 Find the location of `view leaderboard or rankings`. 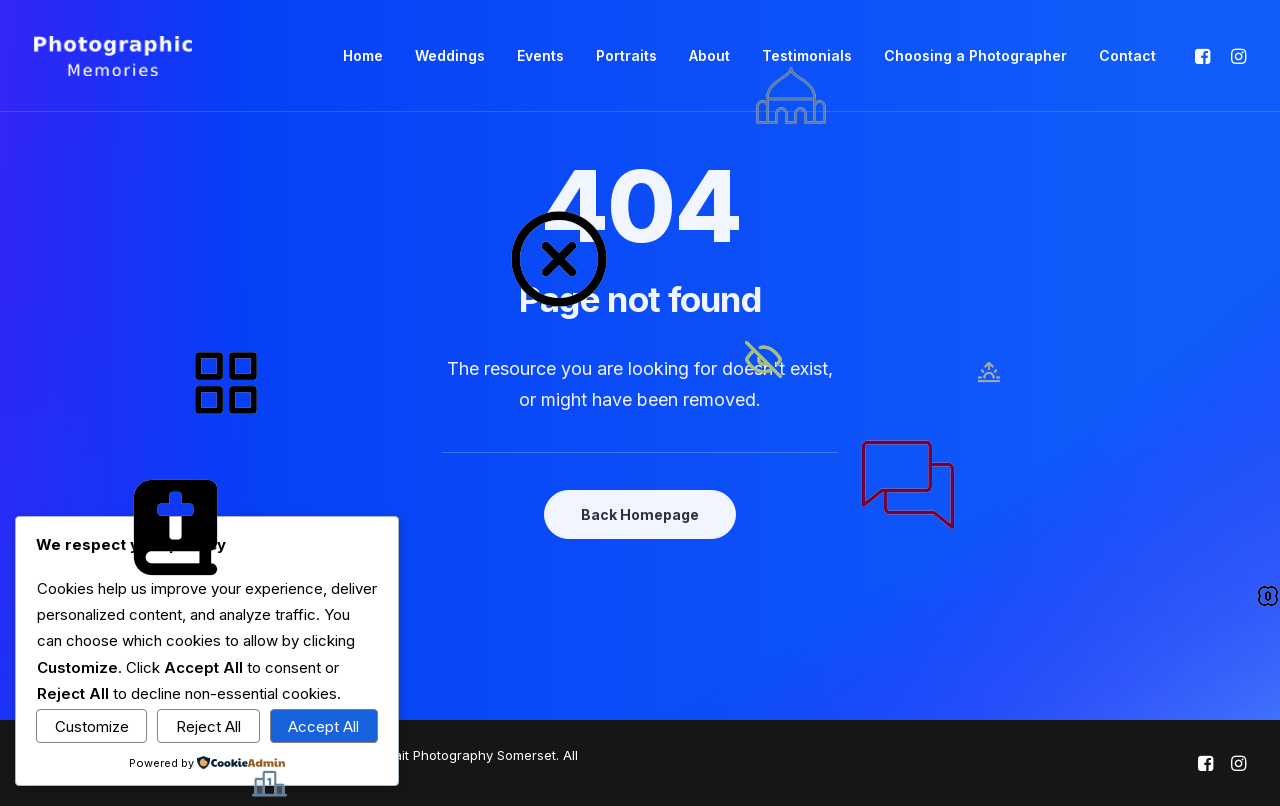

view leaderboard or rankings is located at coordinates (269, 783).